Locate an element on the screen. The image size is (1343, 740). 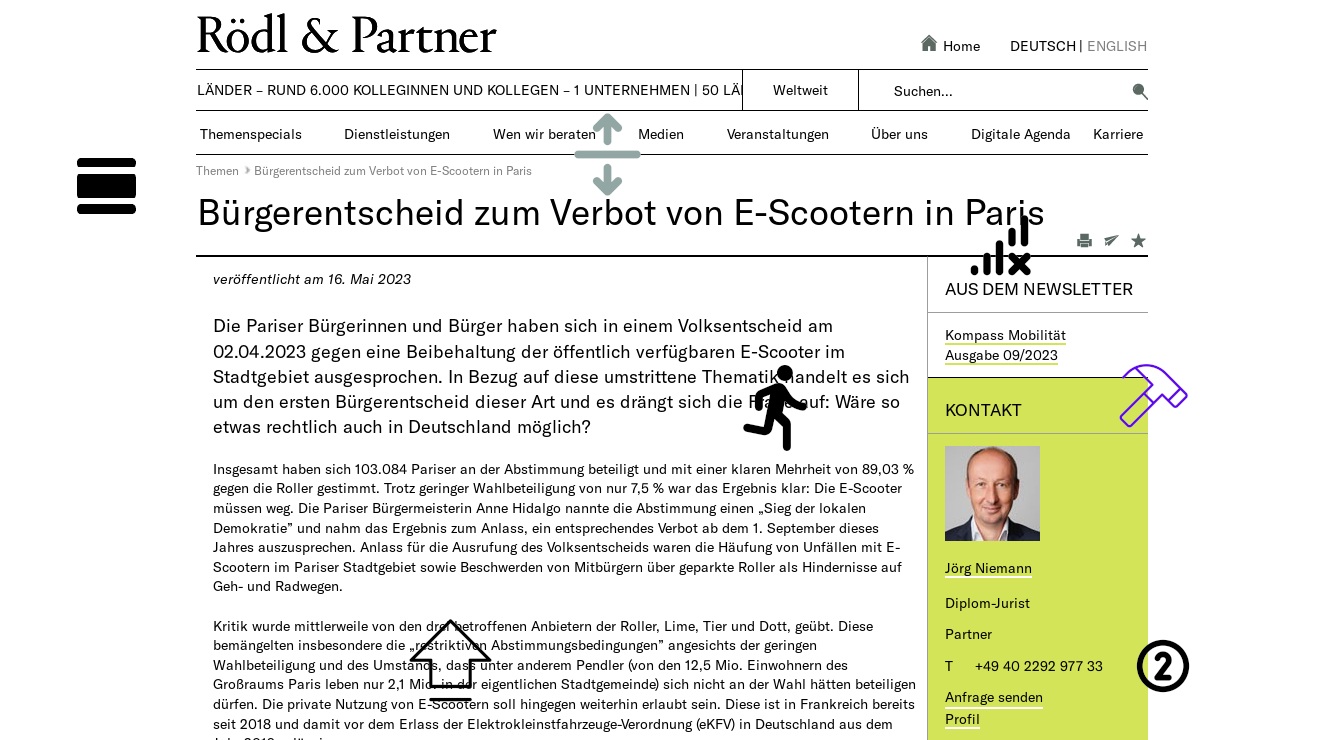
access tools or settings is located at coordinates (1150, 397).